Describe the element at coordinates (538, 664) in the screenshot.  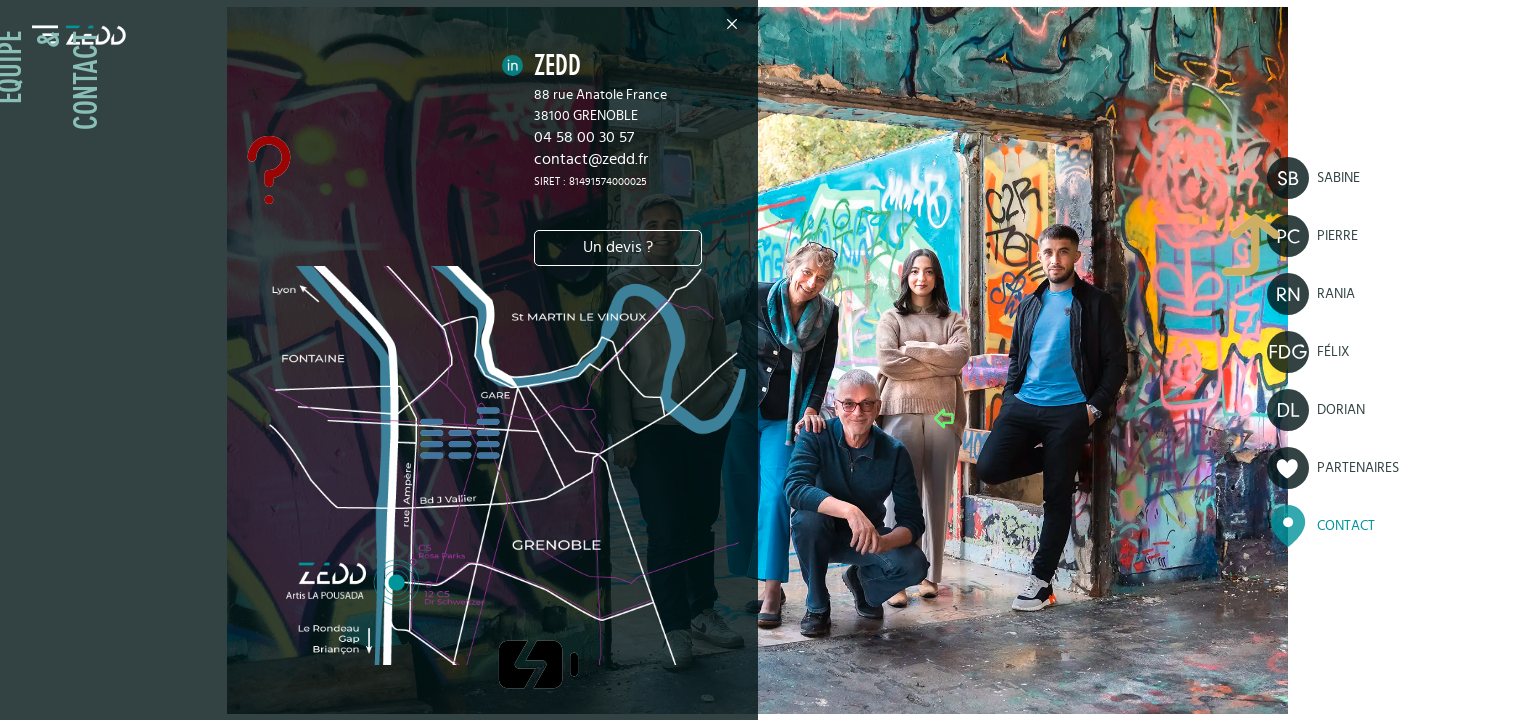
I see `indicates device is currently charging` at that location.